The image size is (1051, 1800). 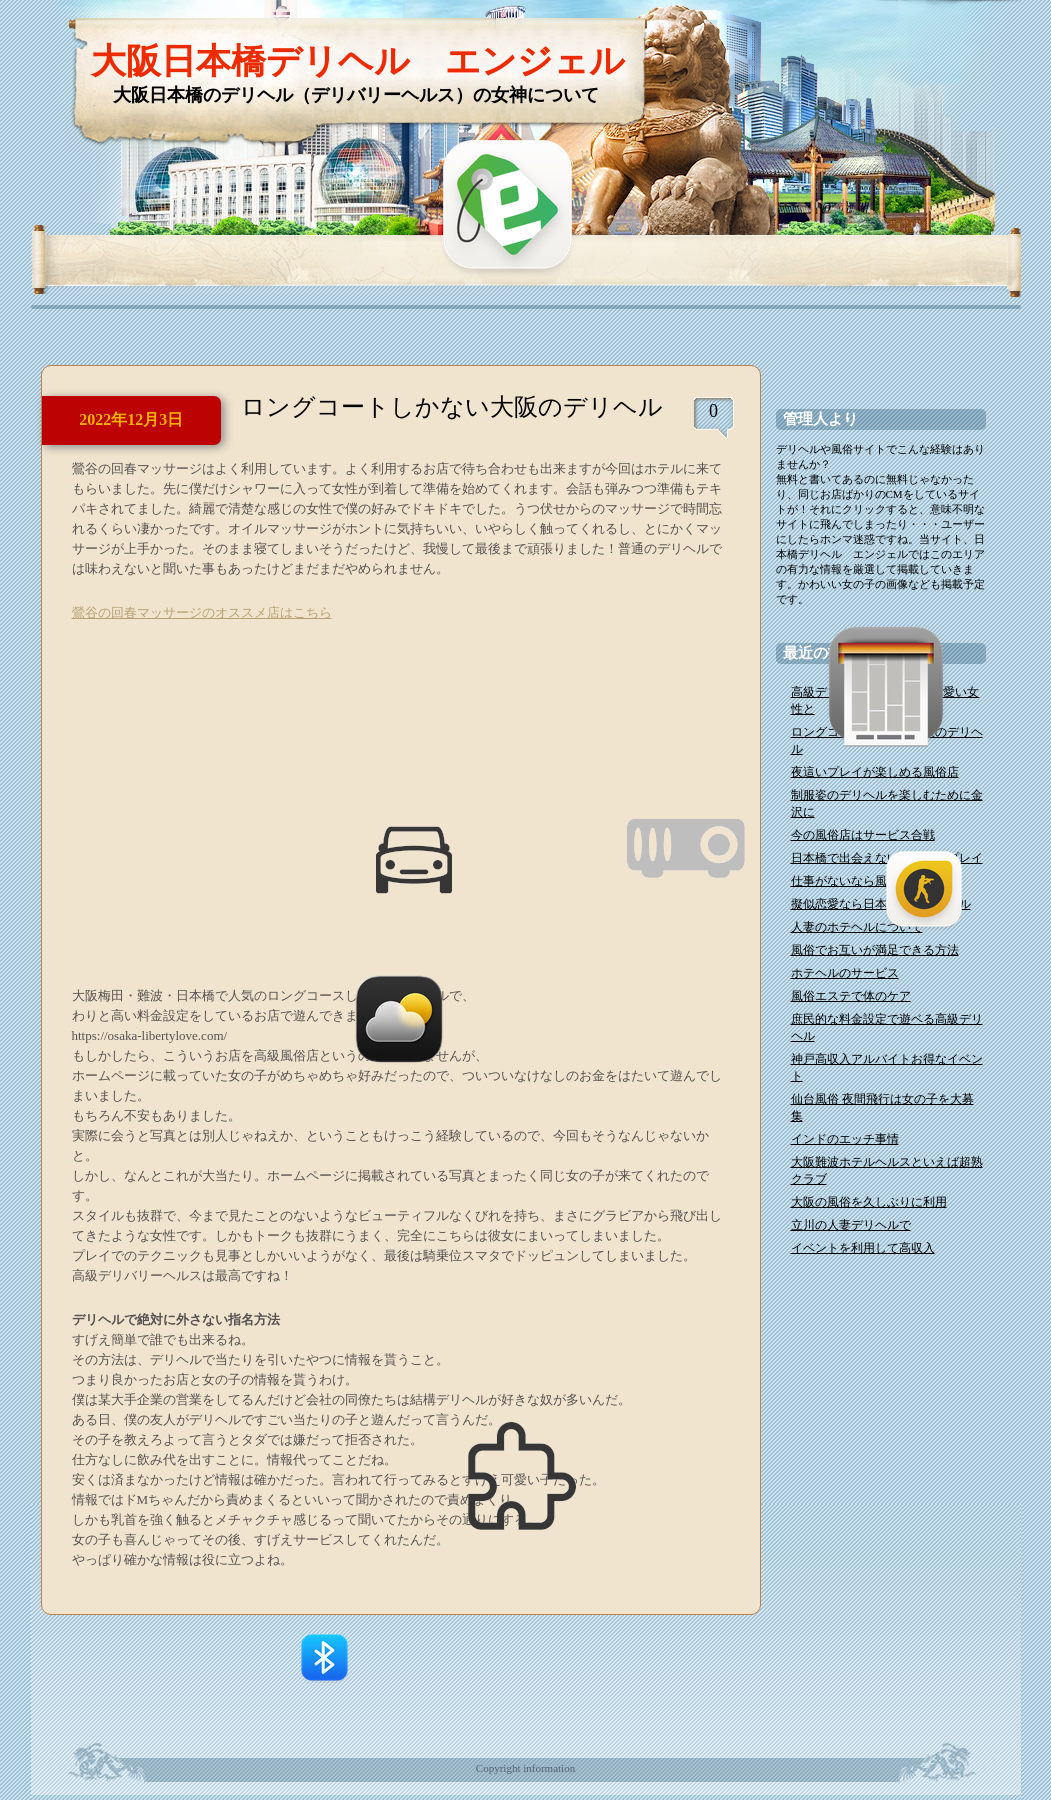 I want to click on access travel and transportation emoji, so click(x=414, y=860).